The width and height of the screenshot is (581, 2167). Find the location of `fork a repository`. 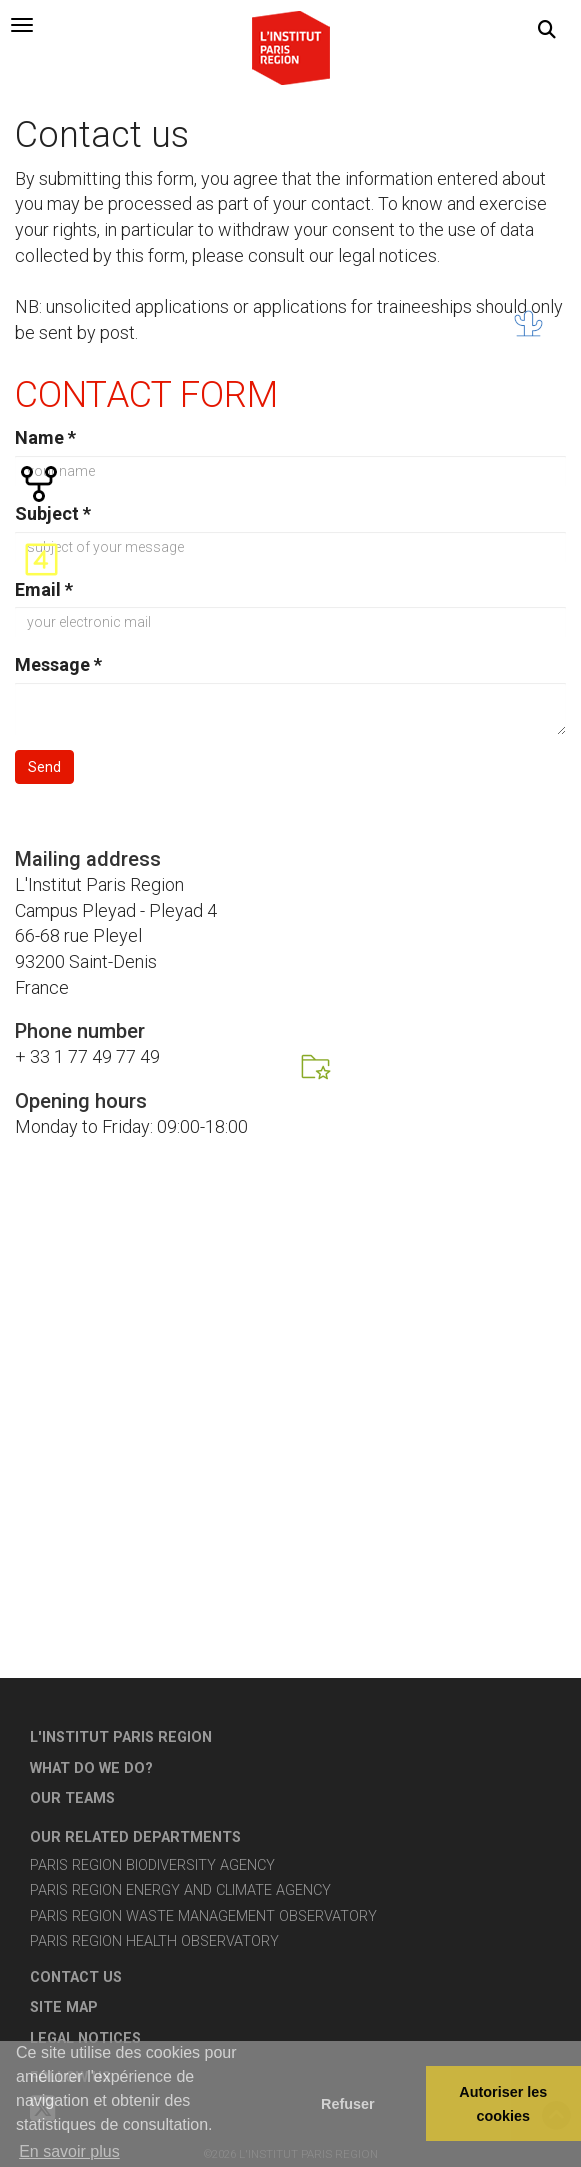

fork a repository is located at coordinates (39, 484).